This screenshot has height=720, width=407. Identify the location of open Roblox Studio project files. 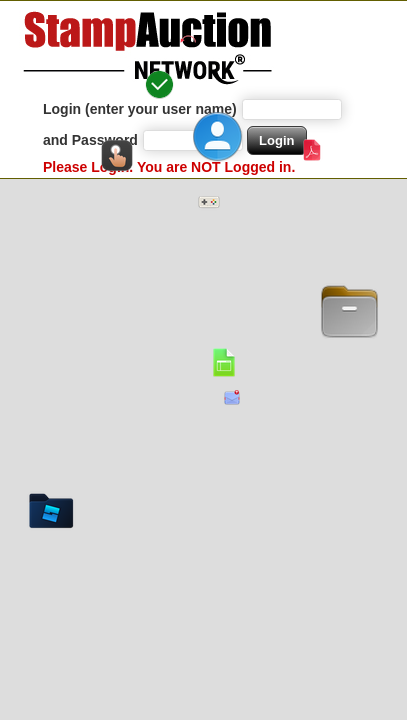
(51, 512).